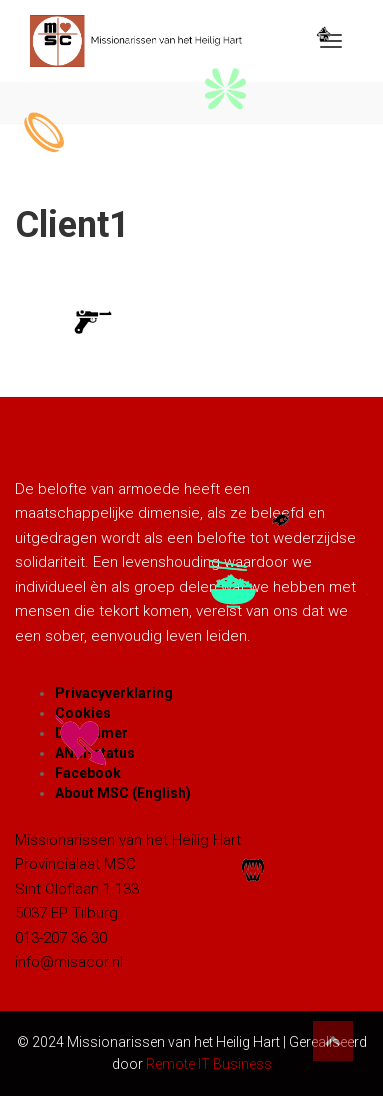 Image resolution: width=383 pixels, height=1096 pixels. I want to click on indicates a match or romantic connection in a dating app, so click(81, 740).